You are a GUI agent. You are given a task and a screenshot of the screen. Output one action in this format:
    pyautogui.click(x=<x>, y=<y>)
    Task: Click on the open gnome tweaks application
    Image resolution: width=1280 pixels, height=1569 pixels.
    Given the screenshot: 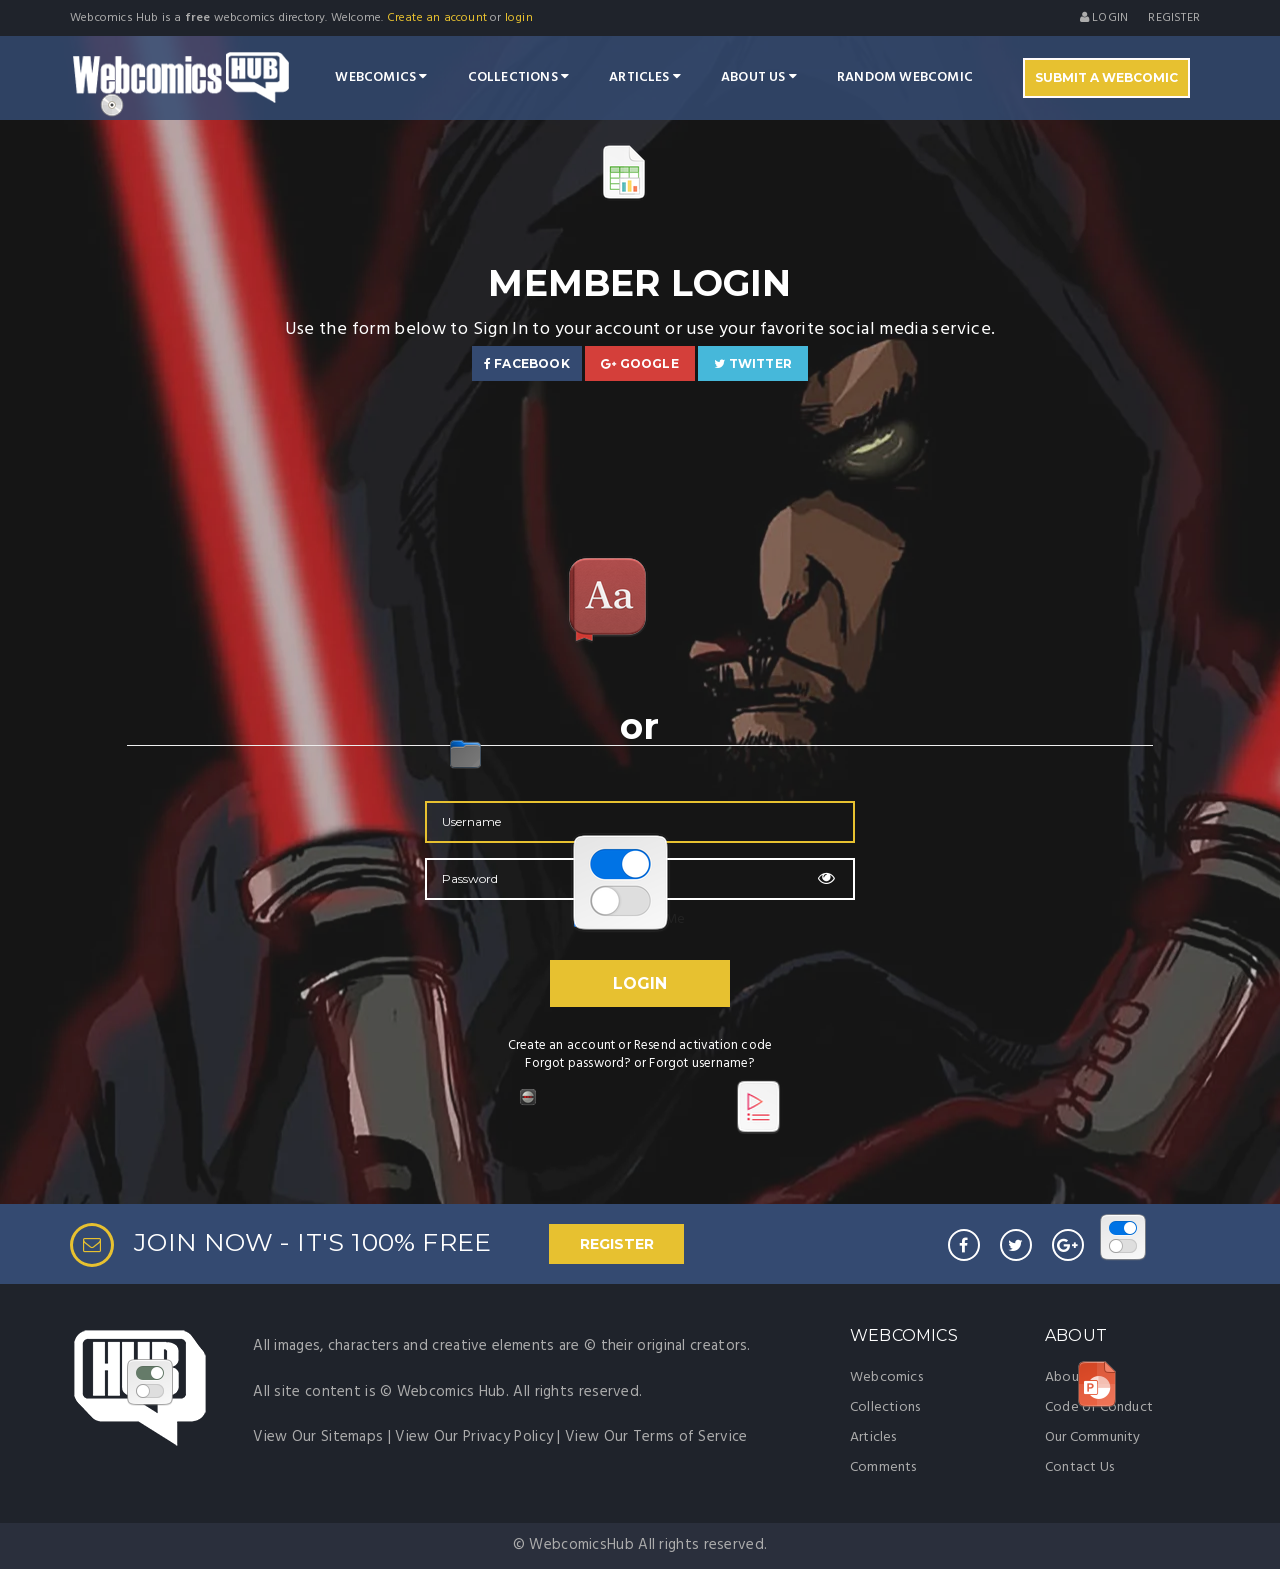 What is the action you would take?
    pyautogui.click(x=1123, y=1237)
    